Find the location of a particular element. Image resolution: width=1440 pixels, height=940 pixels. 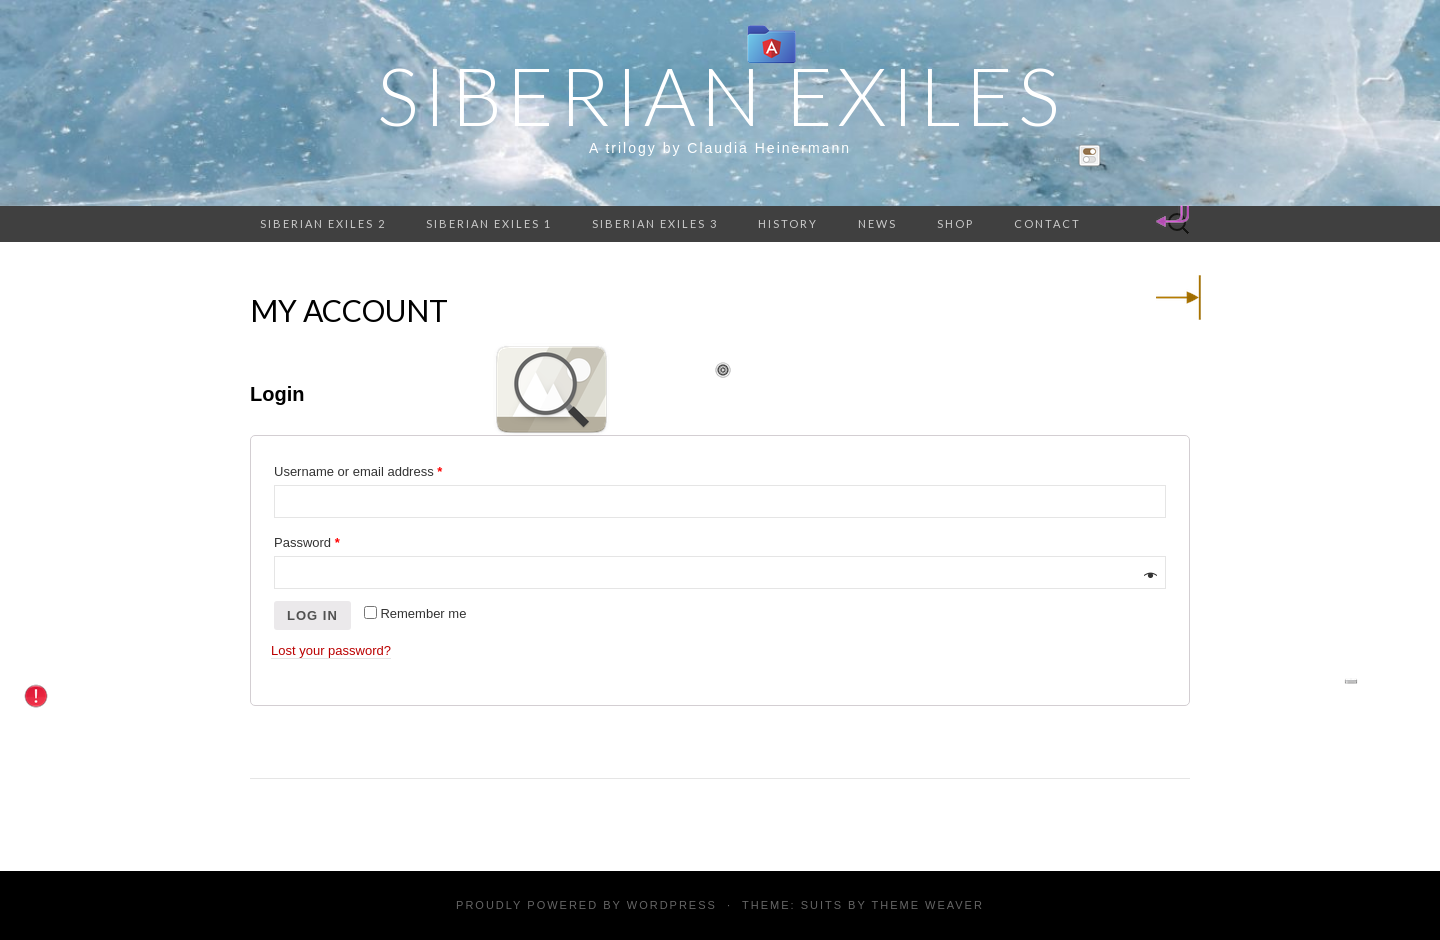

represents a mac mini device in system settings is located at coordinates (1351, 680).